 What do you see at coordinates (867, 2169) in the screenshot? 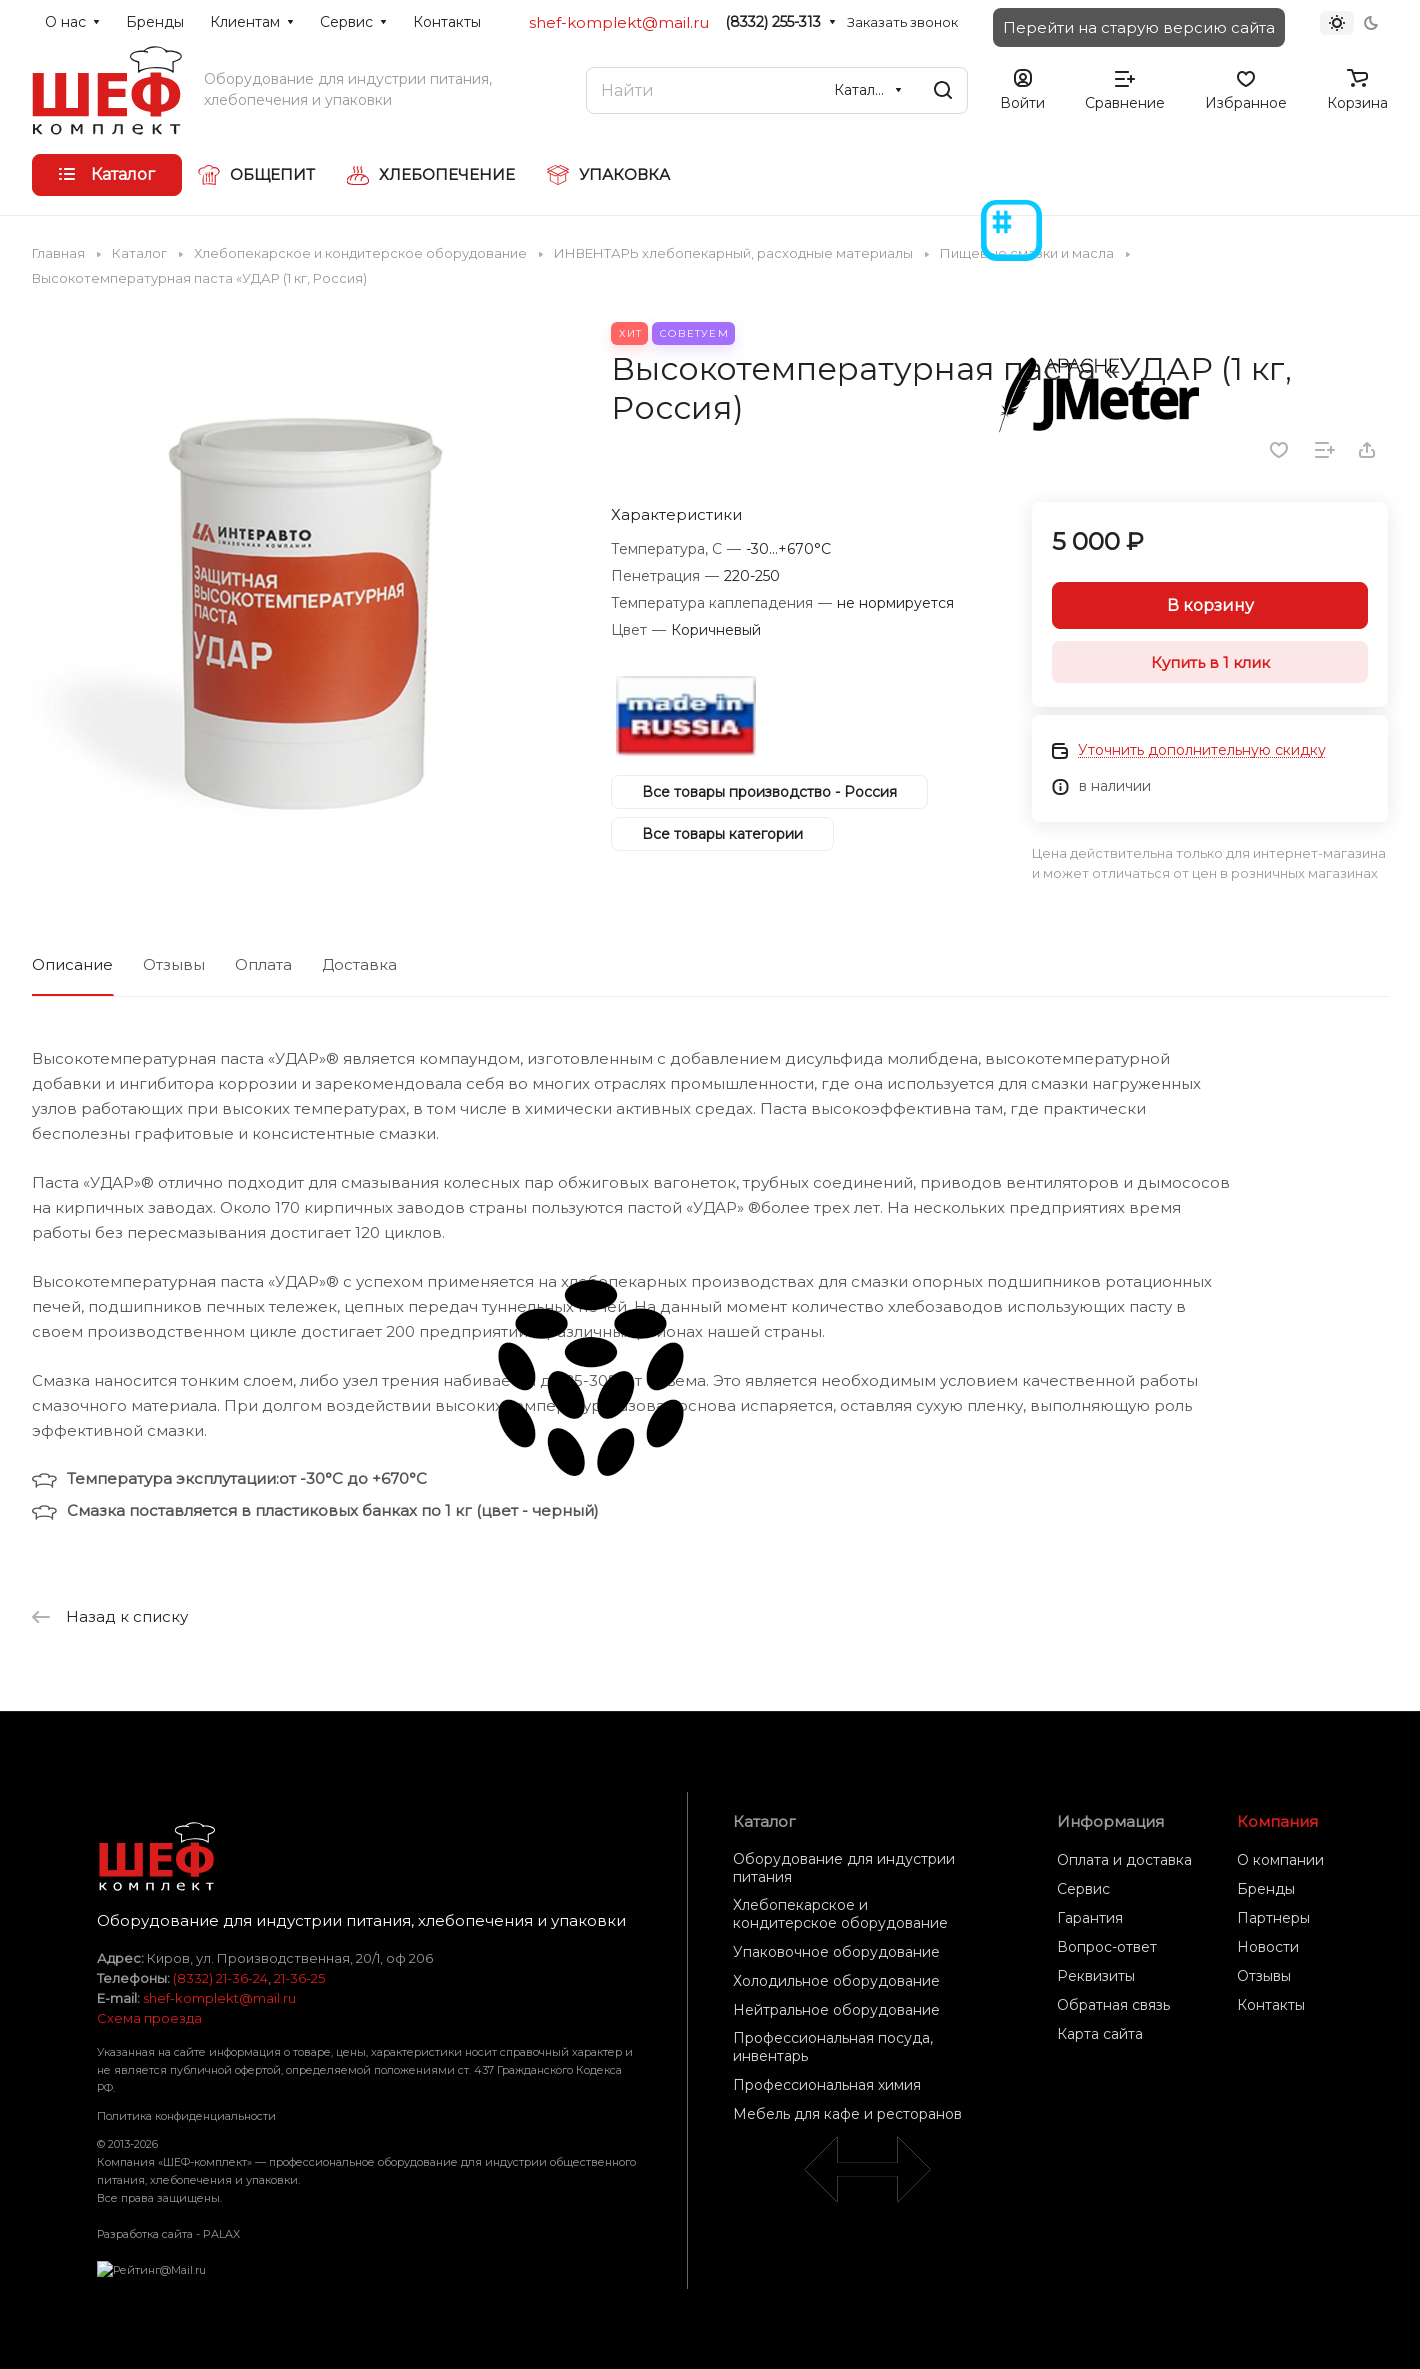
I see `expand content horizontally` at bounding box center [867, 2169].